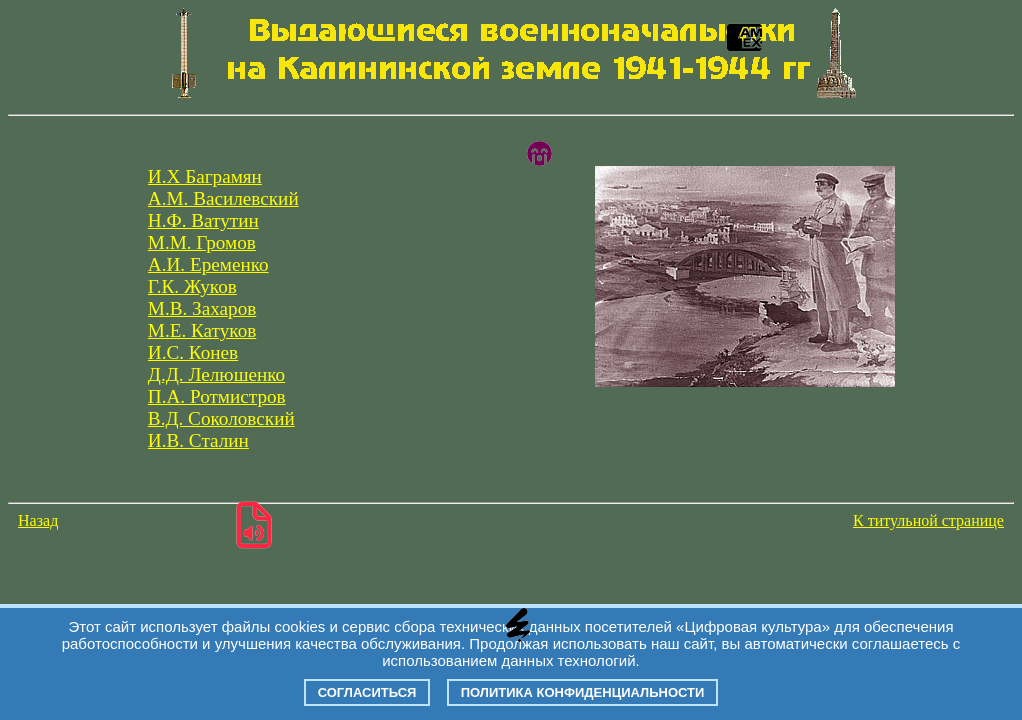 The width and height of the screenshot is (1022, 720). I want to click on visit envato marketplace, so click(518, 625).